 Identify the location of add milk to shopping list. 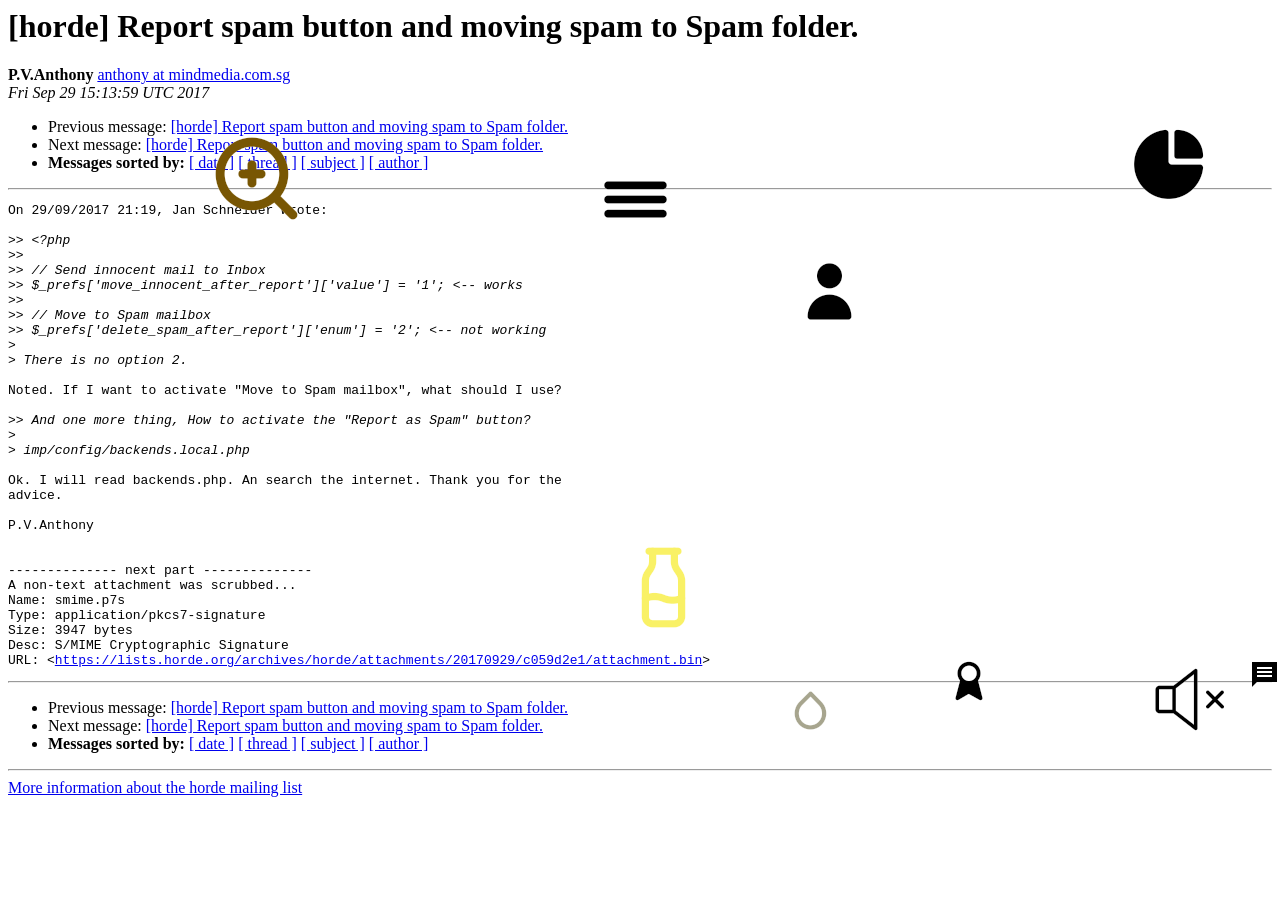
(663, 587).